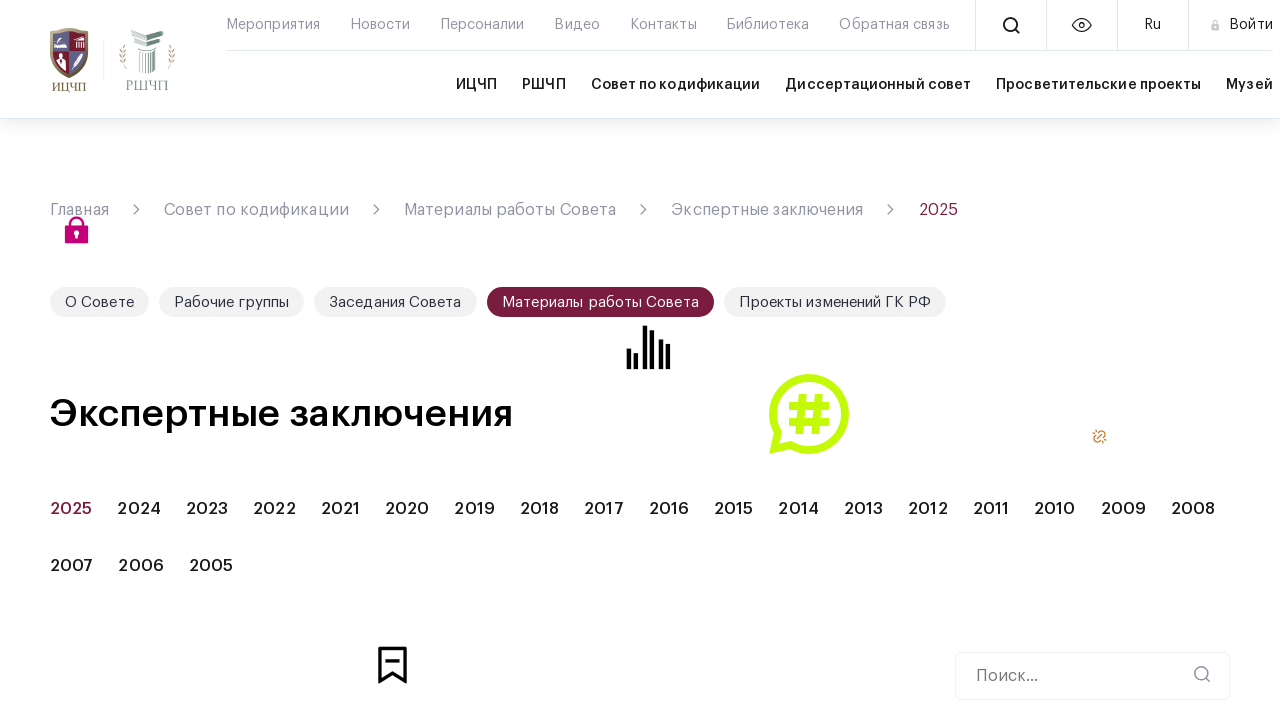  I want to click on indicates a locked or secured item, so click(76, 230).